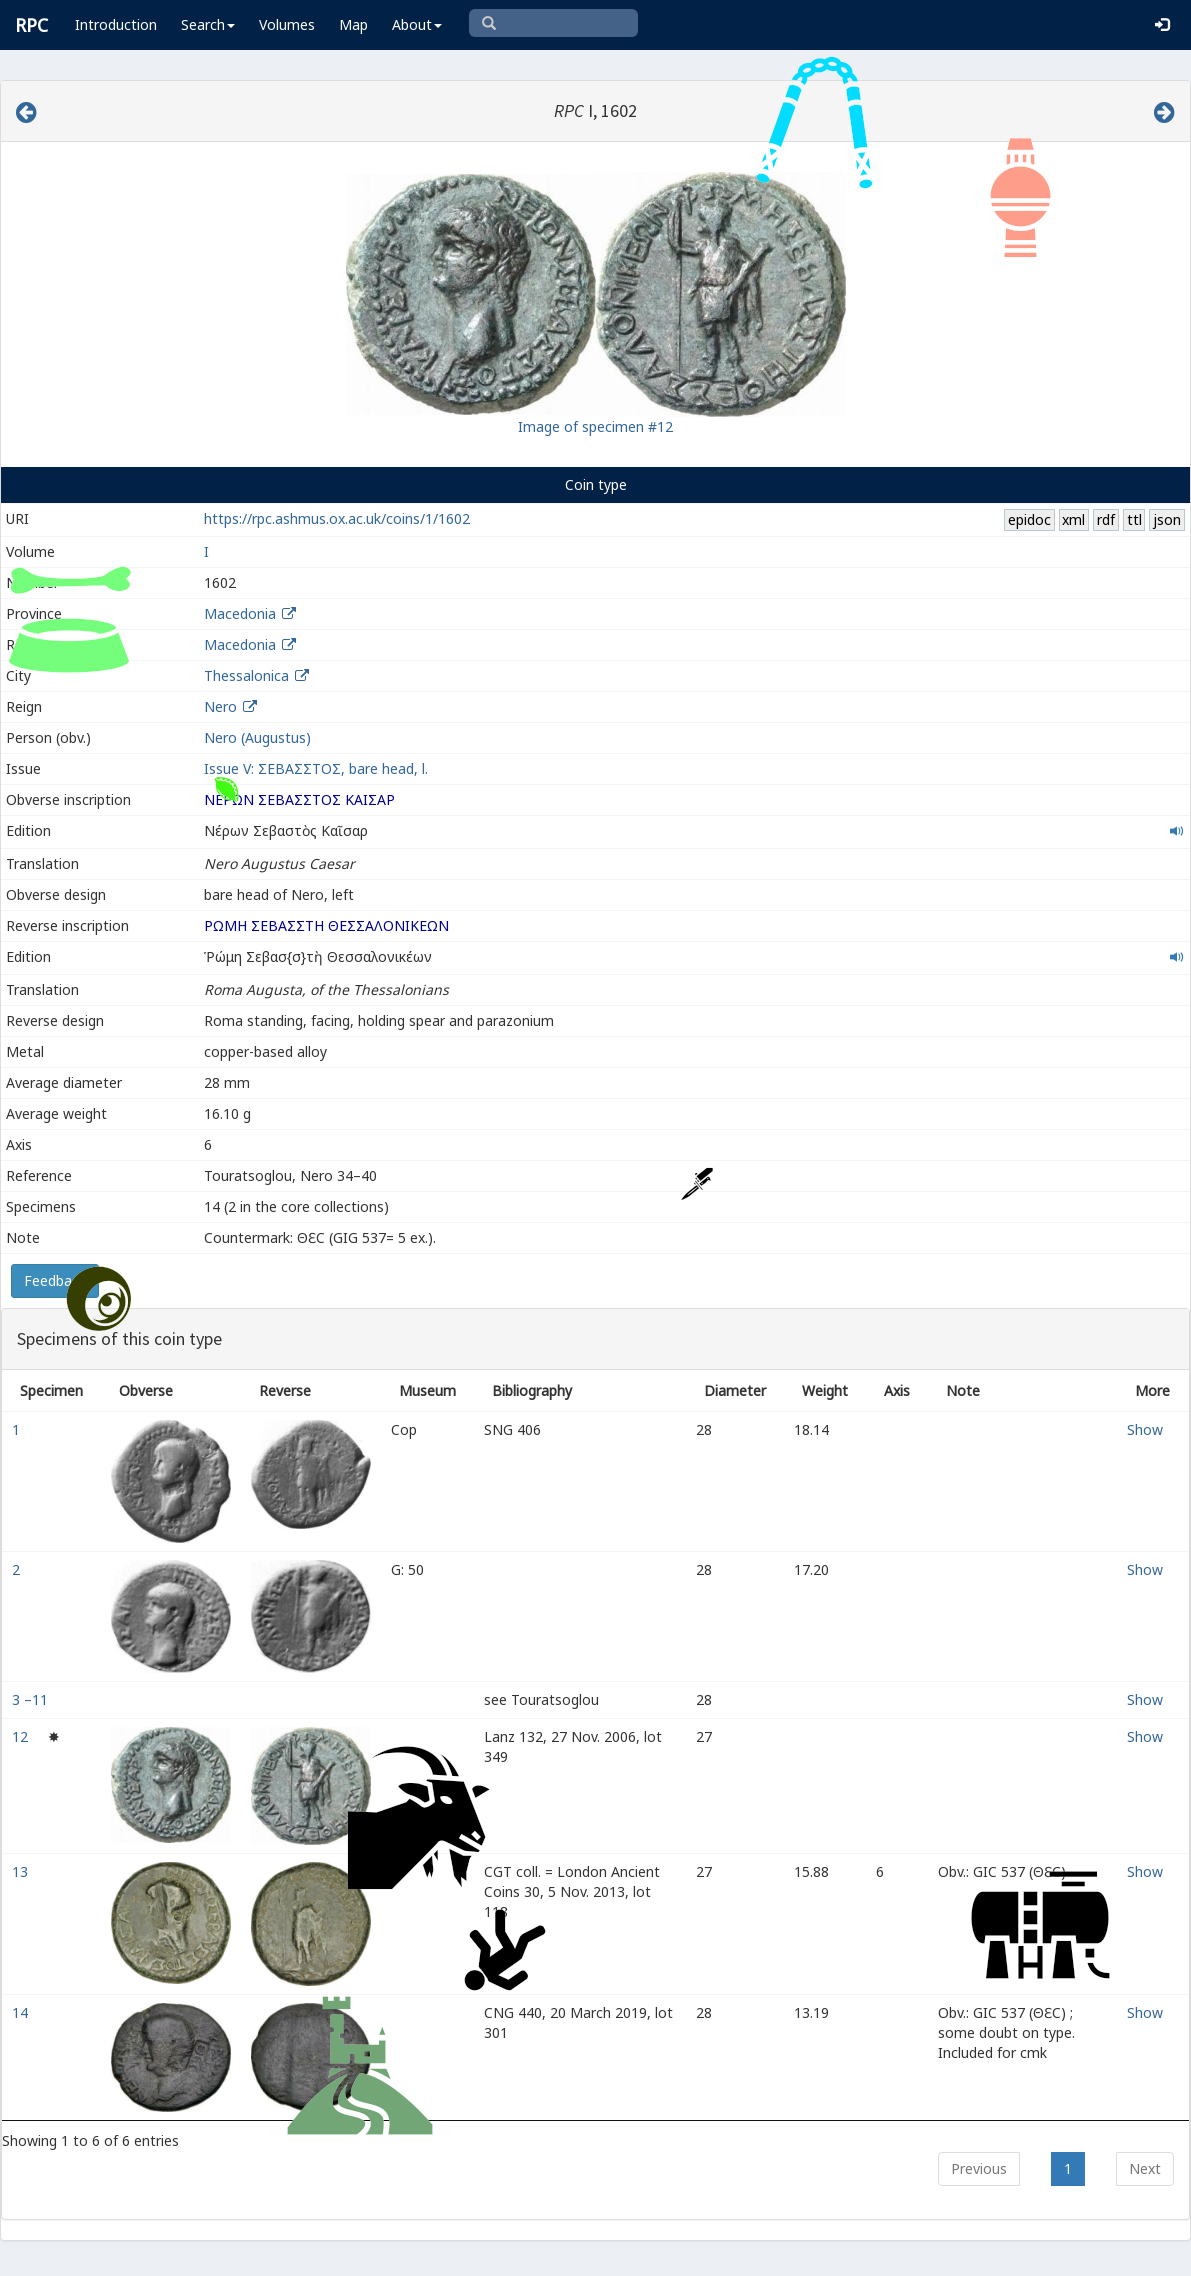 This screenshot has height=2276, width=1191. What do you see at coordinates (422, 1815) in the screenshot?
I see `represents Capricorn zodiac sign` at bounding box center [422, 1815].